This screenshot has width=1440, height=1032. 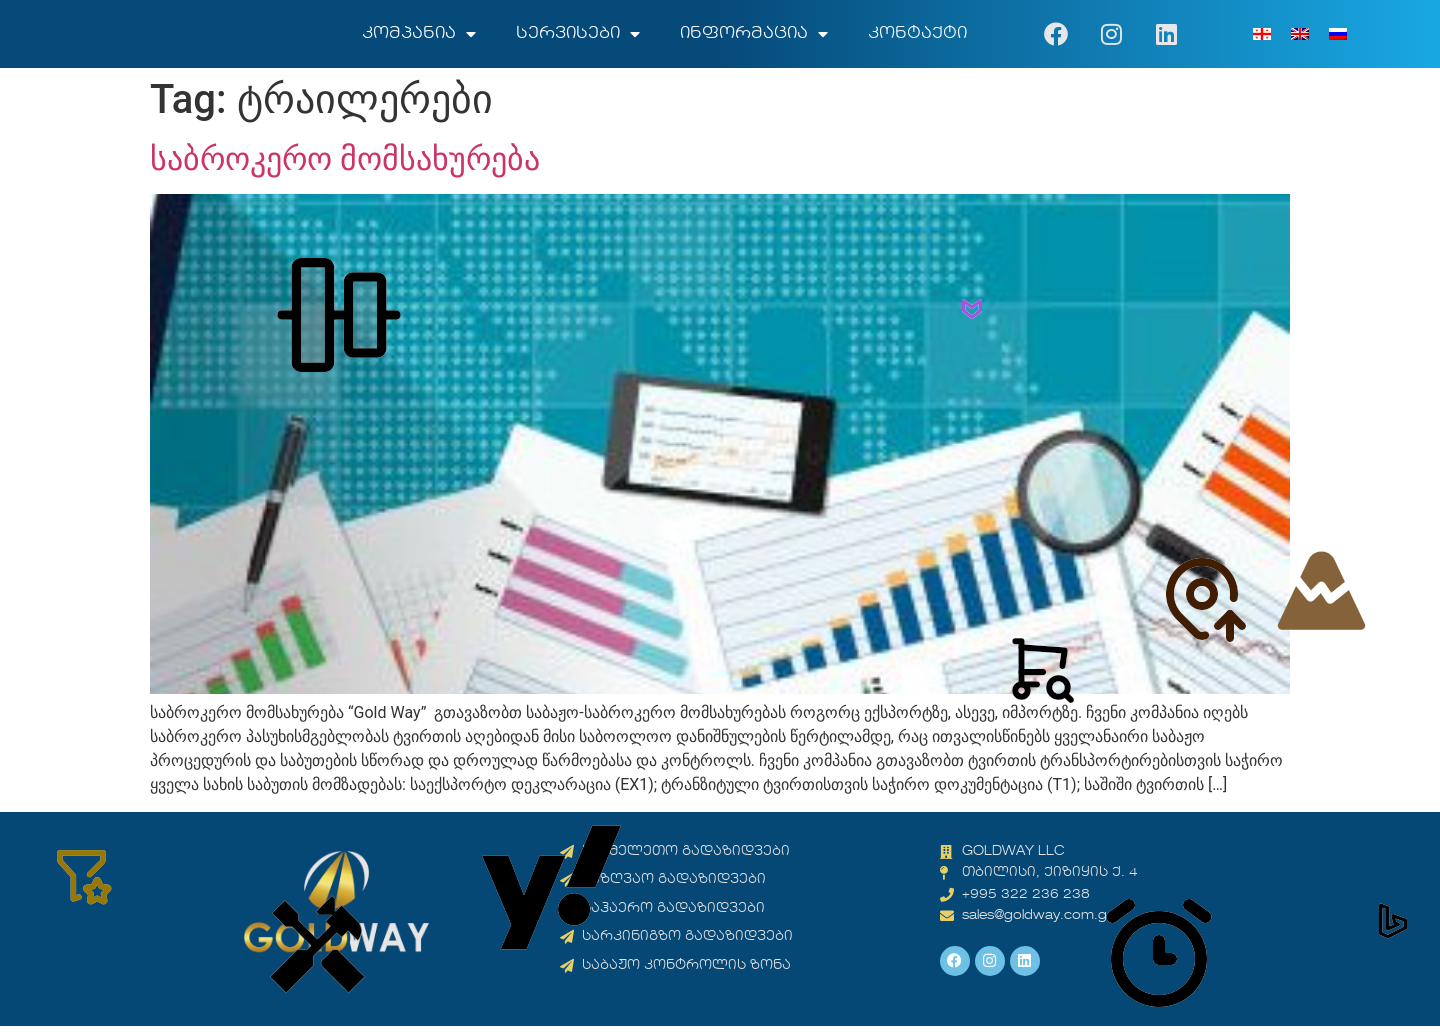 What do you see at coordinates (339, 315) in the screenshot?
I see `align objects to vertical center` at bounding box center [339, 315].